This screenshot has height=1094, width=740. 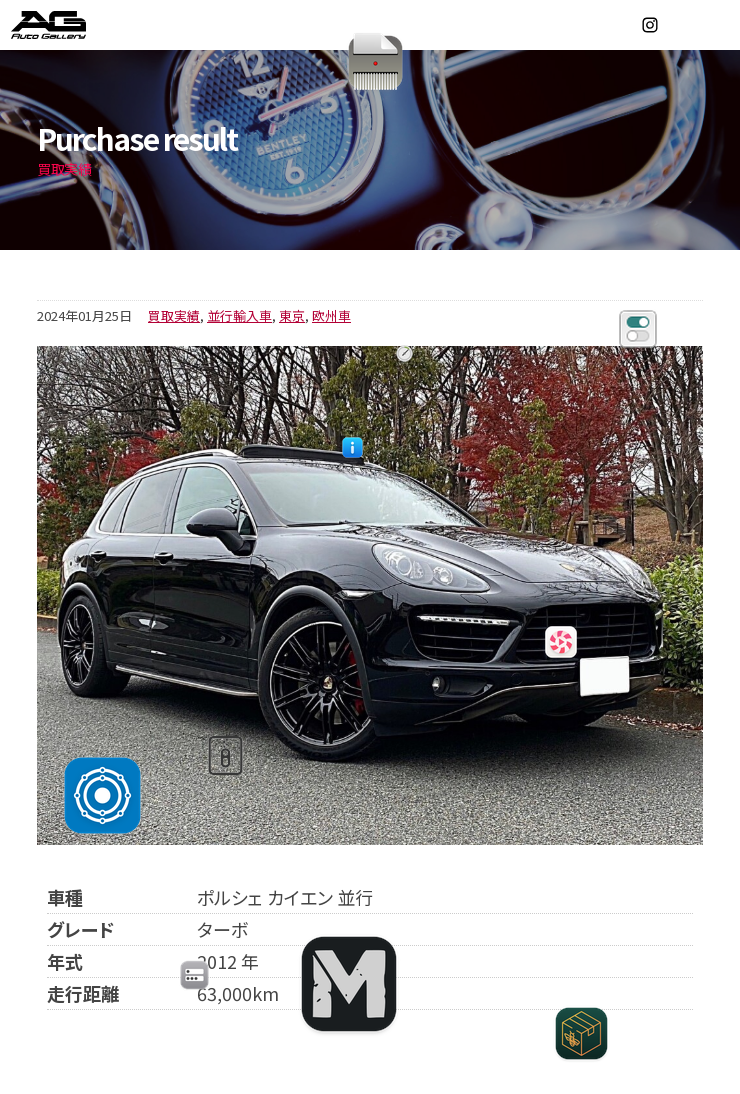 What do you see at coordinates (638, 329) in the screenshot?
I see `open gnome tweaks settings` at bounding box center [638, 329].